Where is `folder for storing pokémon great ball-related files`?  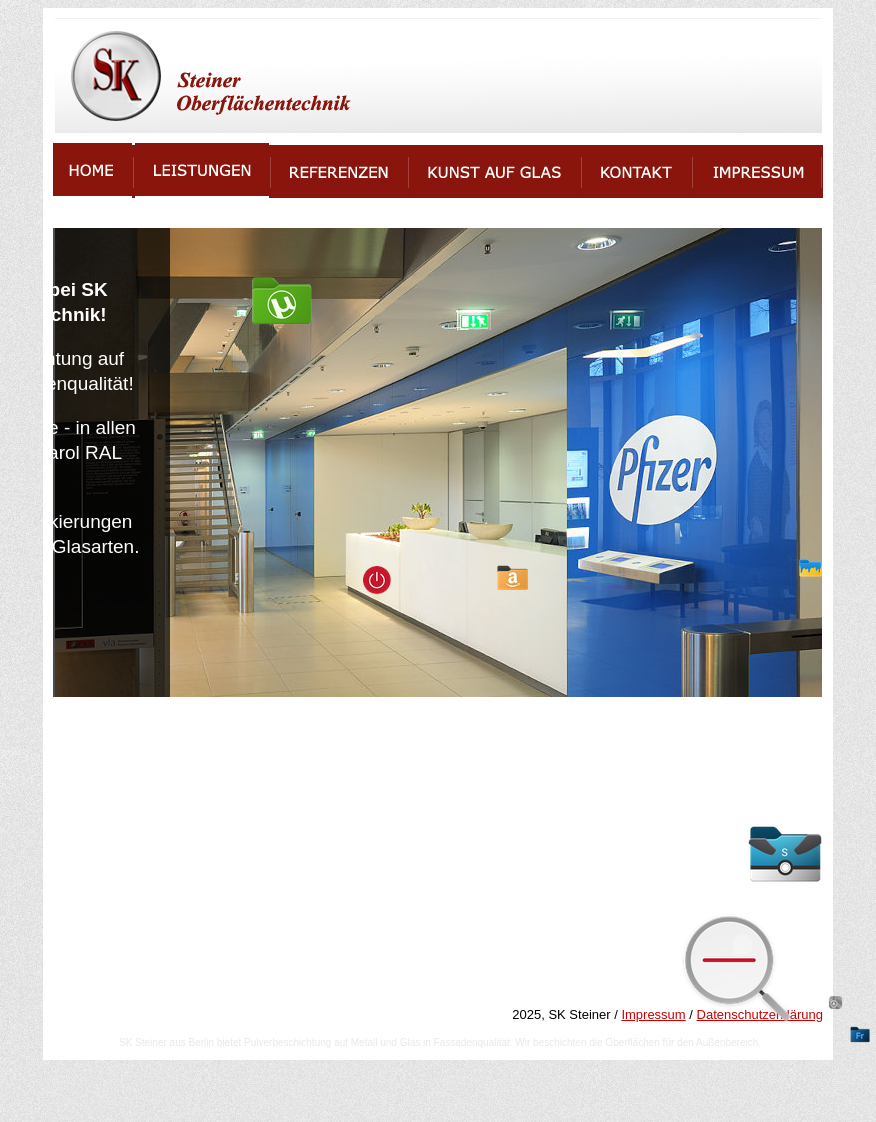 folder for storing pokémon great ball-related files is located at coordinates (785, 856).